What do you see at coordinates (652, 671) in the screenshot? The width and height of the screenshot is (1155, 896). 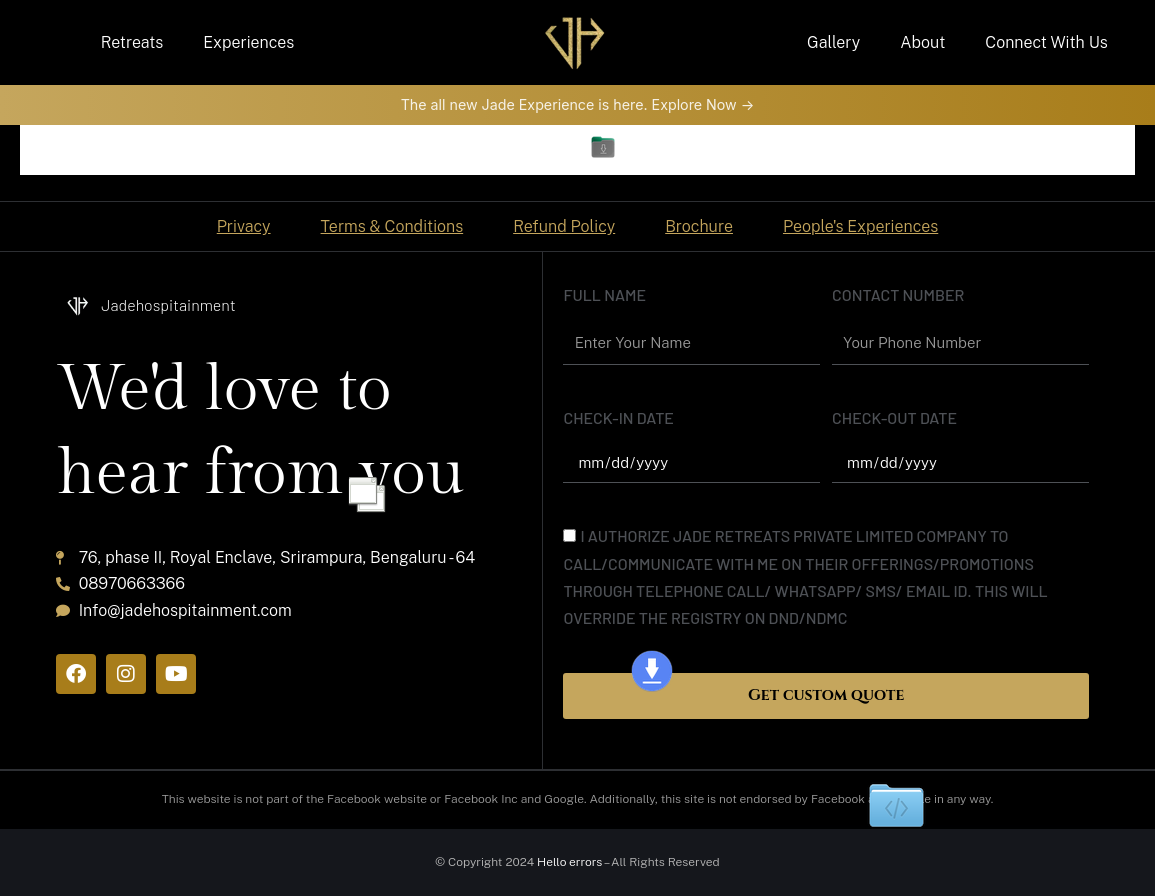 I see `indicates a downloaded file or completed download` at bounding box center [652, 671].